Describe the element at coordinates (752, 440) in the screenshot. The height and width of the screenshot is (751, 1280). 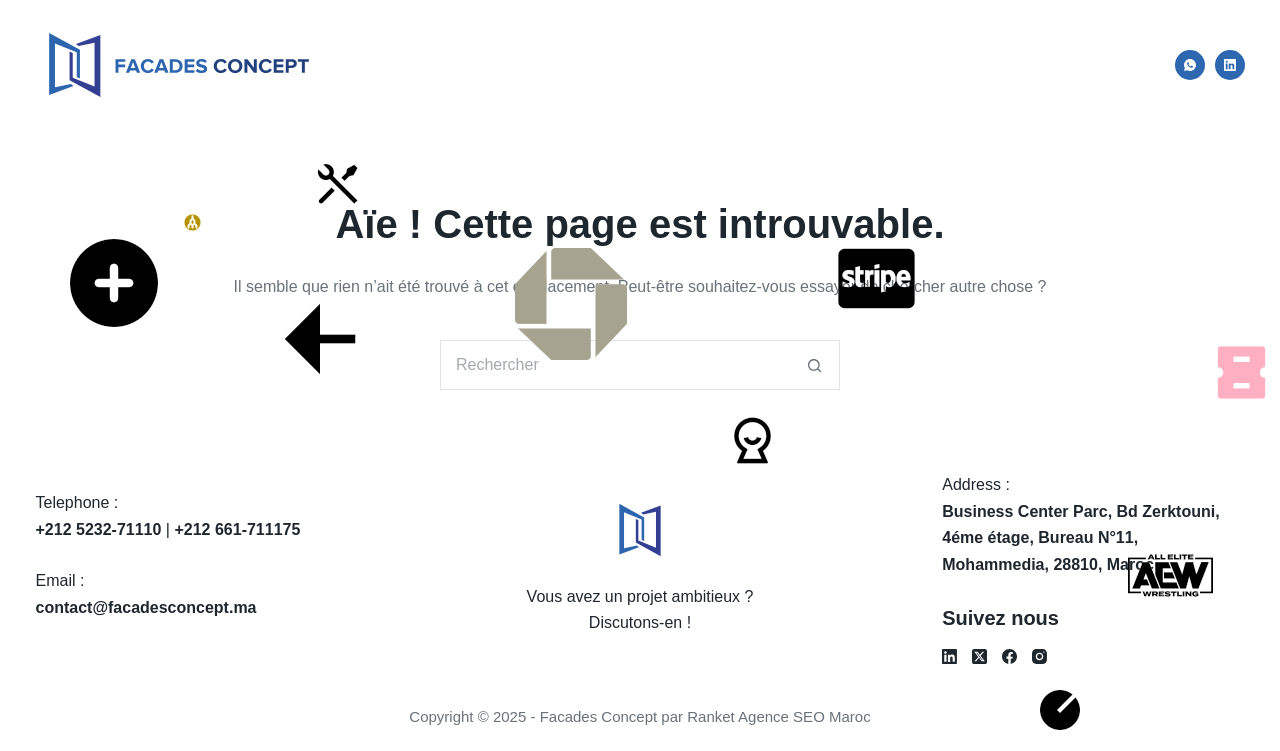
I see `view user profile` at that location.